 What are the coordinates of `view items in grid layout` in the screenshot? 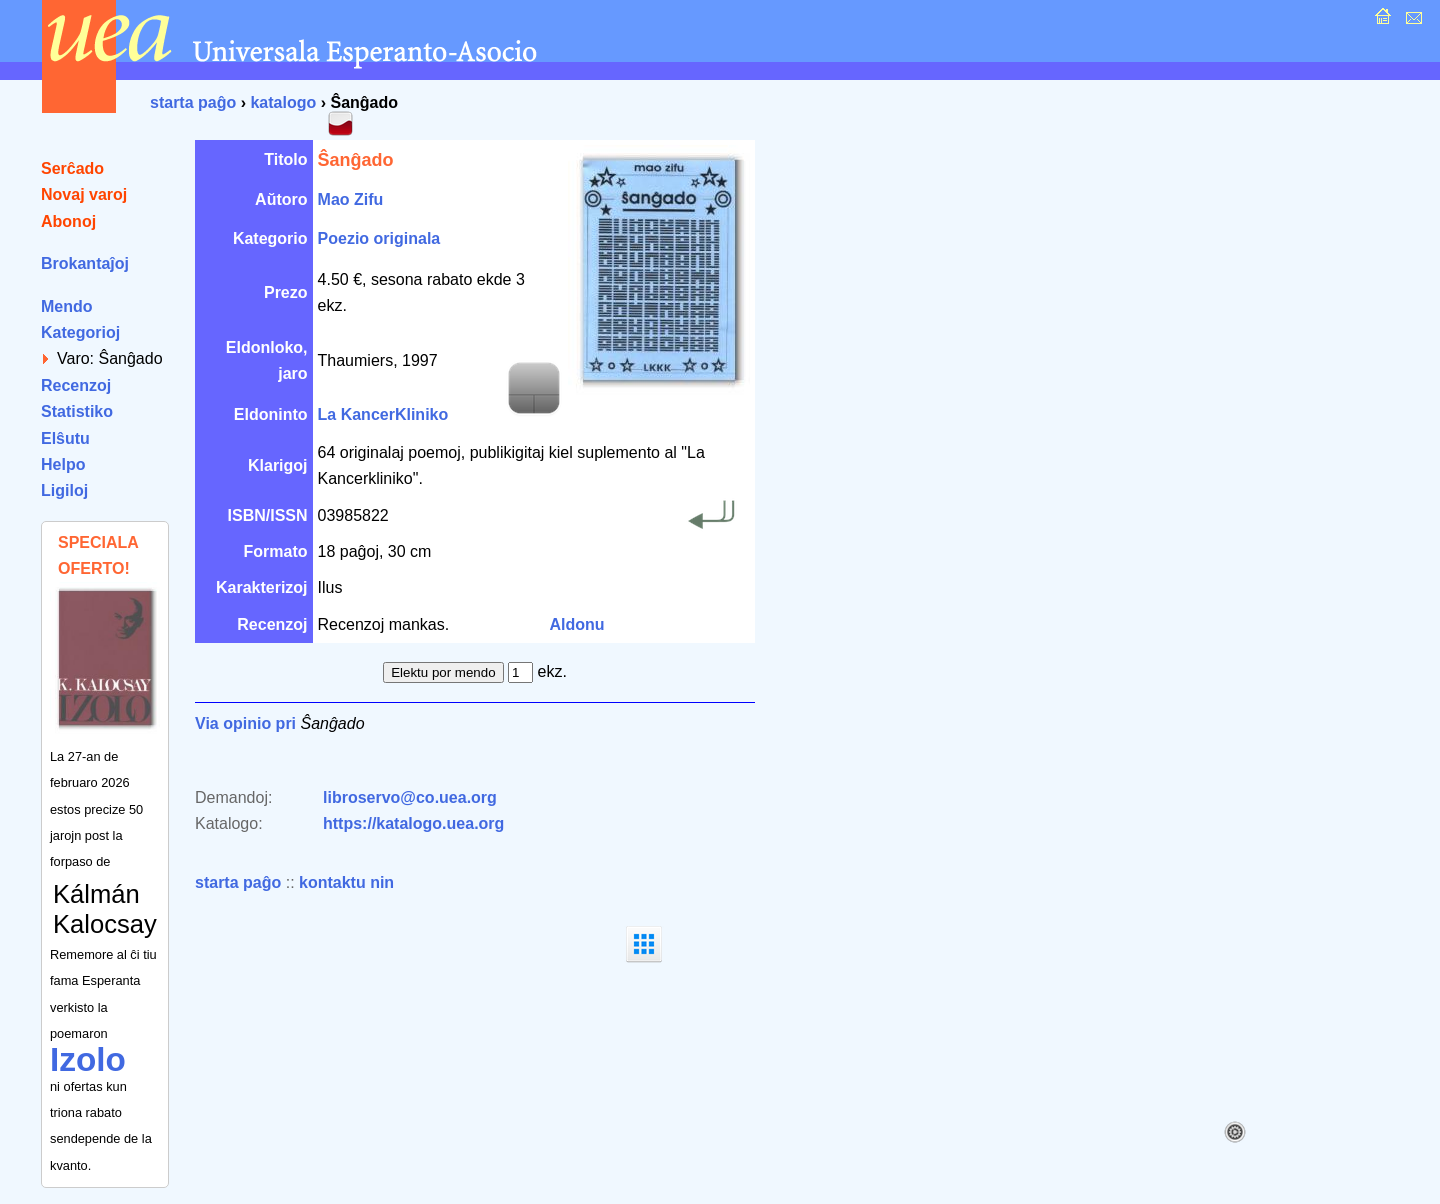 It's located at (644, 944).